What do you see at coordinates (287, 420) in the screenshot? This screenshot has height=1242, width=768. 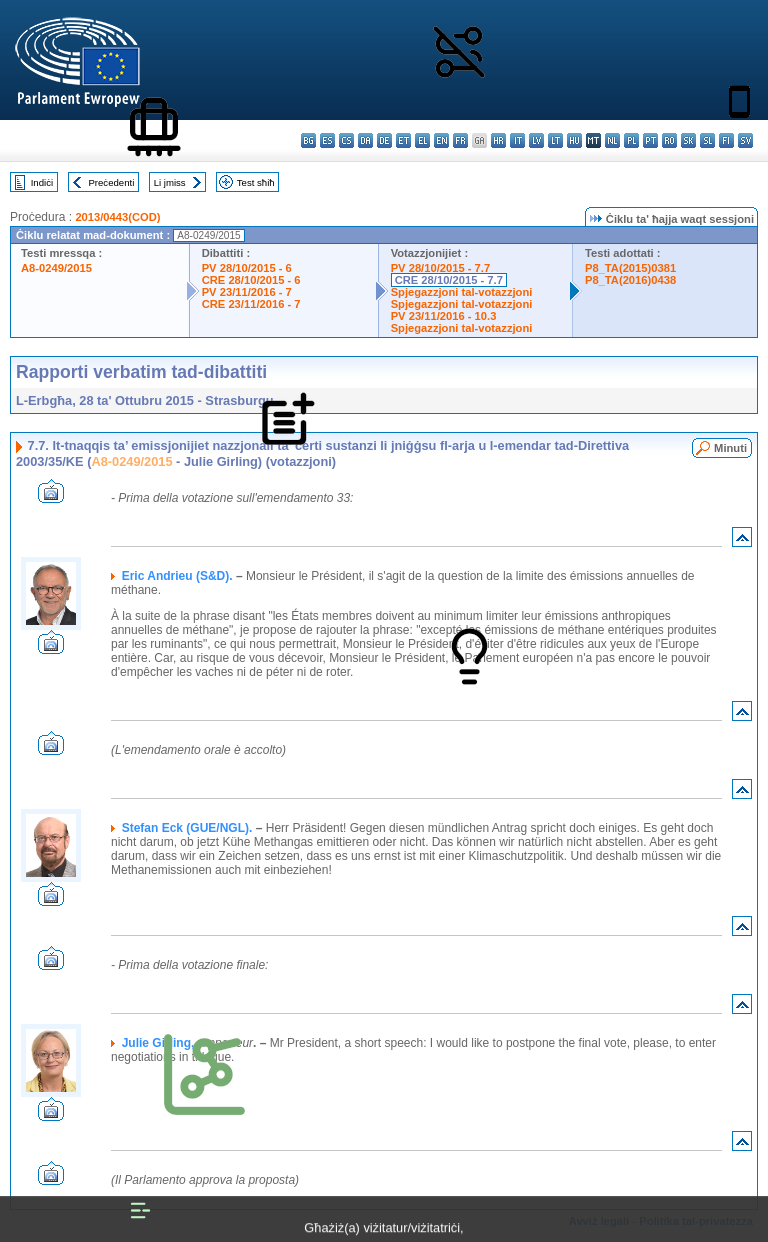 I see `create a new post or document` at bounding box center [287, 420].